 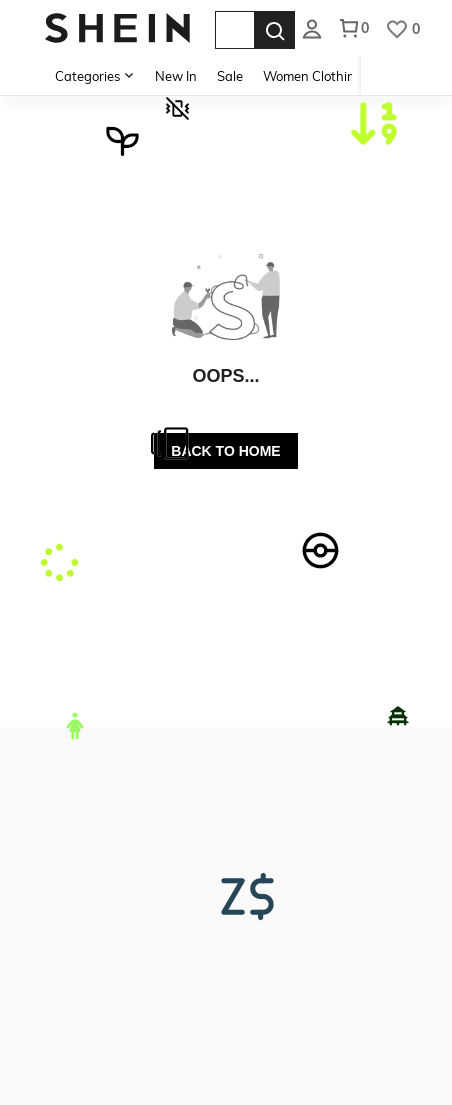 What do you see at coordinates (247, 896) in the screenshot?
I see `indicates zimbabwean dollar currency` at bounding box center [247, 896].